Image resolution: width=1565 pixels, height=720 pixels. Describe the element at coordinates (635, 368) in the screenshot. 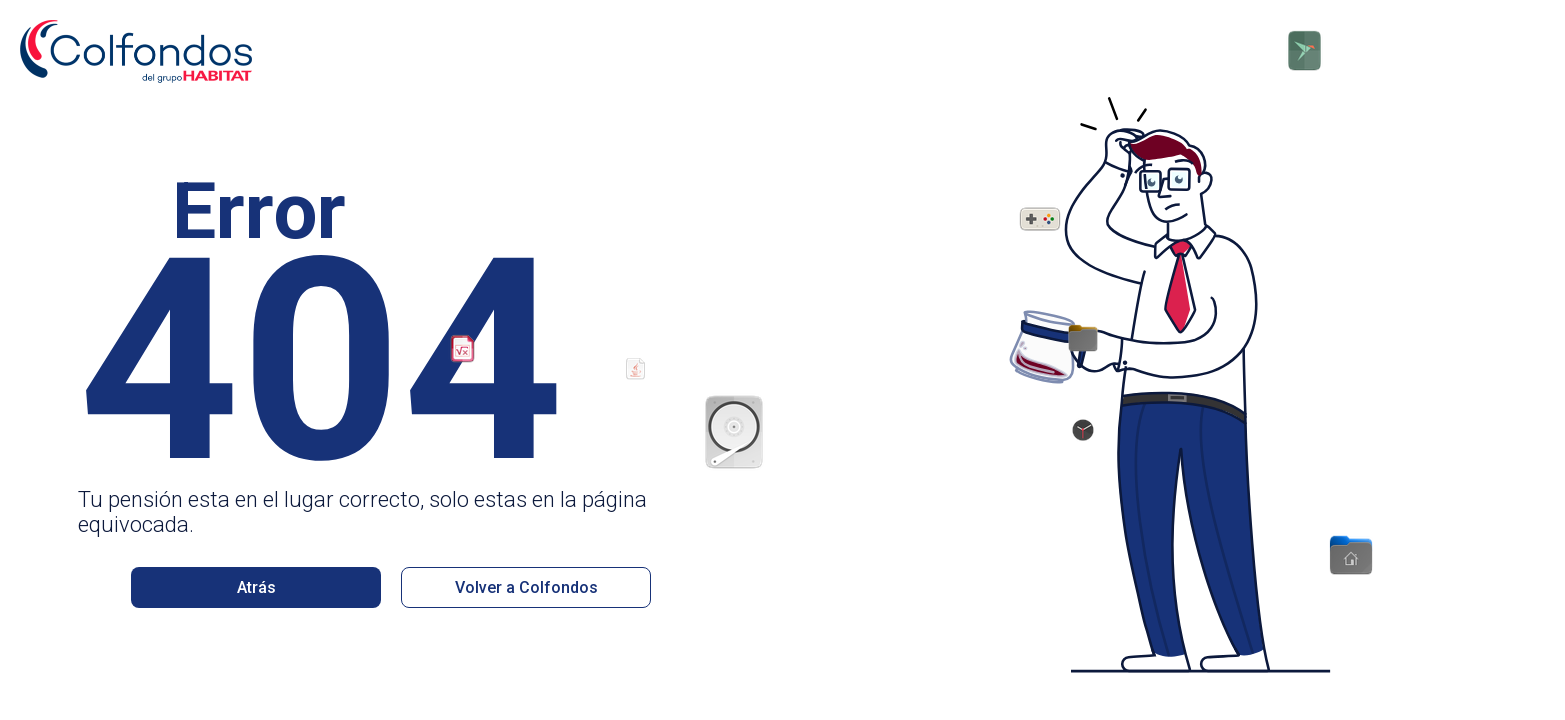

I see `java source code file` at that location.